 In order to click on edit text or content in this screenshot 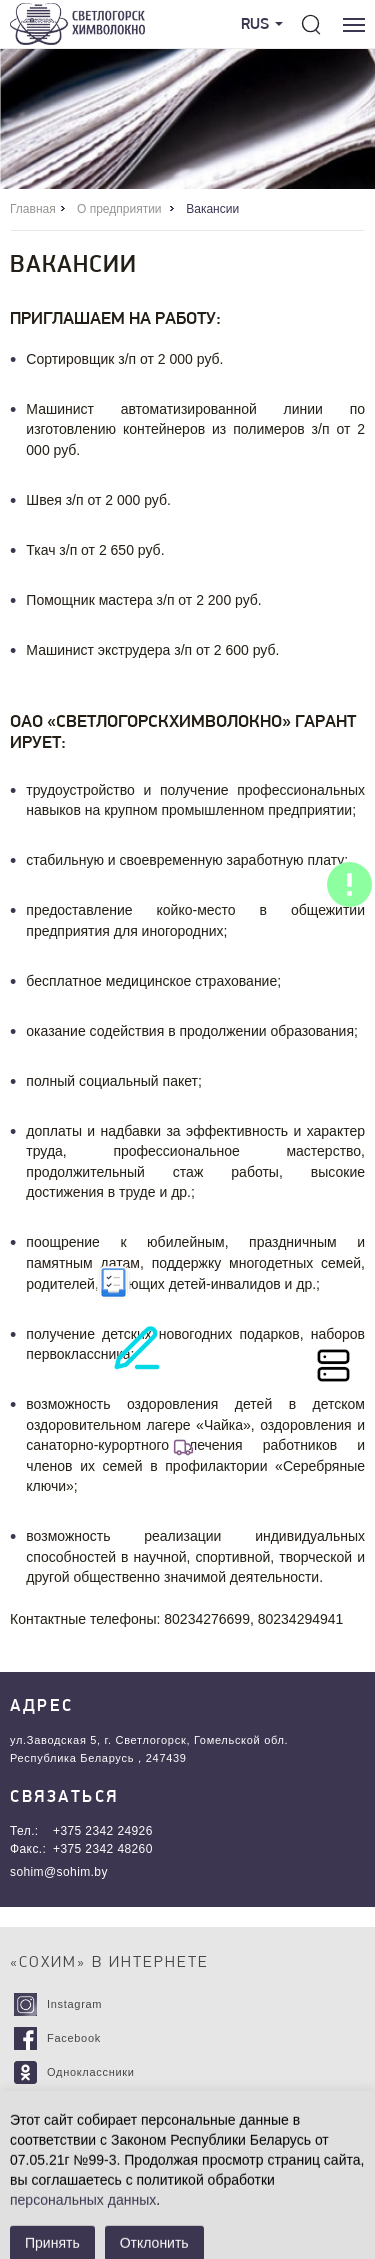, I will do `click(137, 1349)`.